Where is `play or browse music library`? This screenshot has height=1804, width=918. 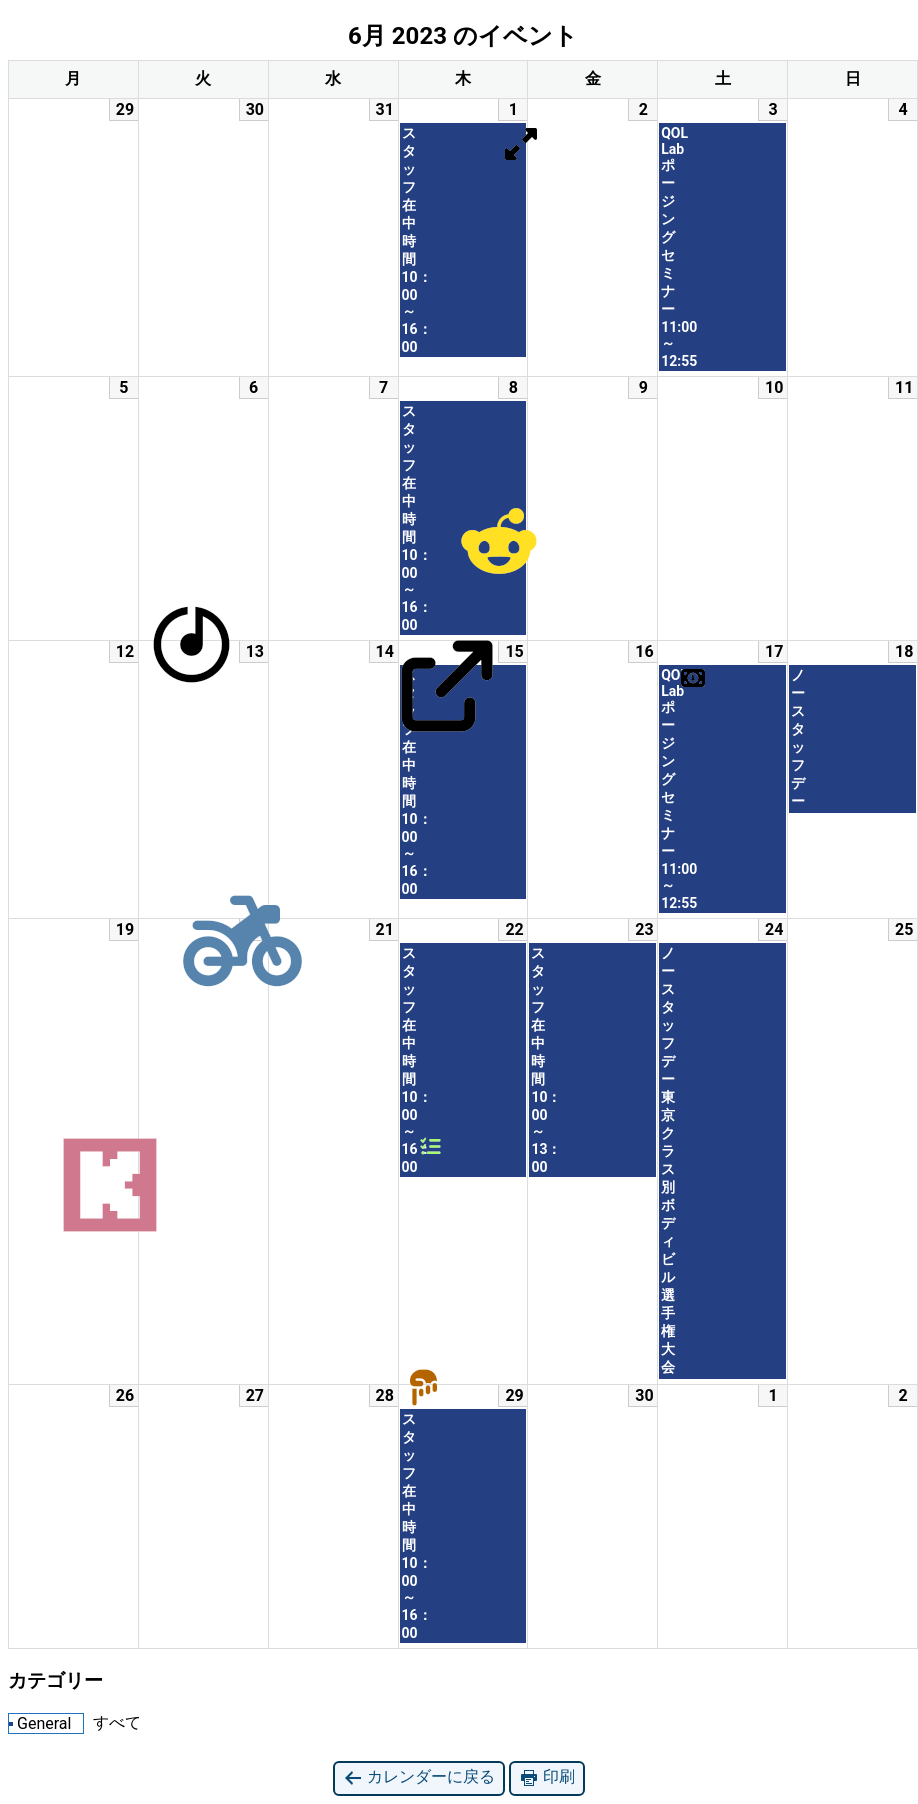 play or browse music library is located at coordinates (191, 644).